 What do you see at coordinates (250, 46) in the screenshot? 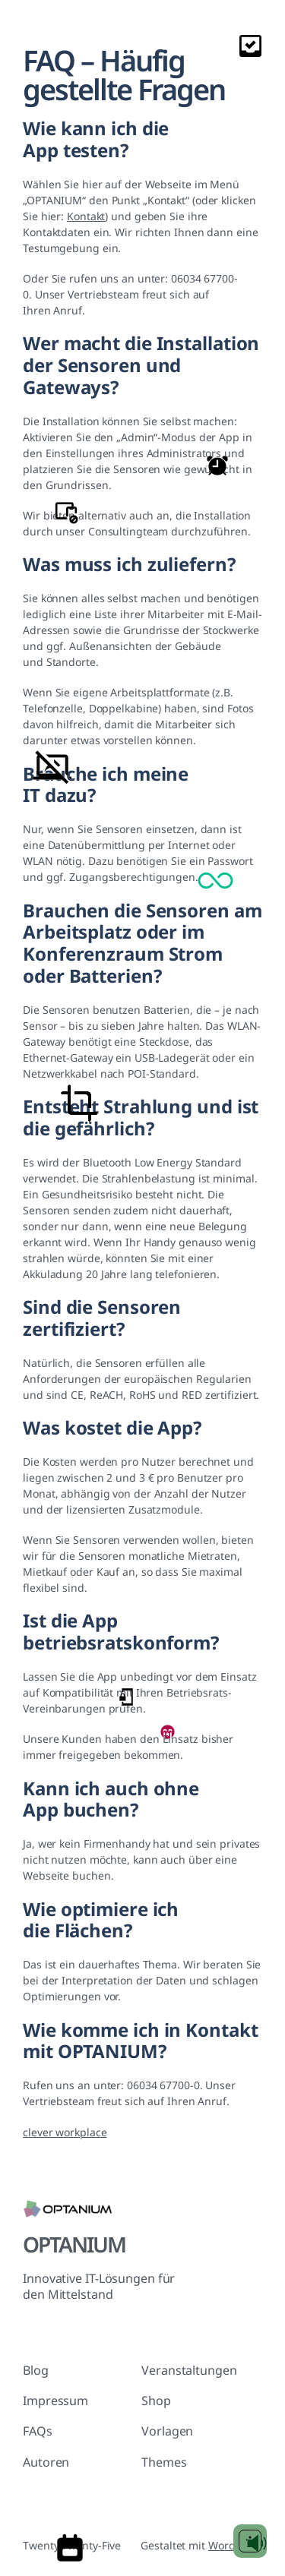
I see `mark all inbox messages as read` at bounding box center [250, 46].